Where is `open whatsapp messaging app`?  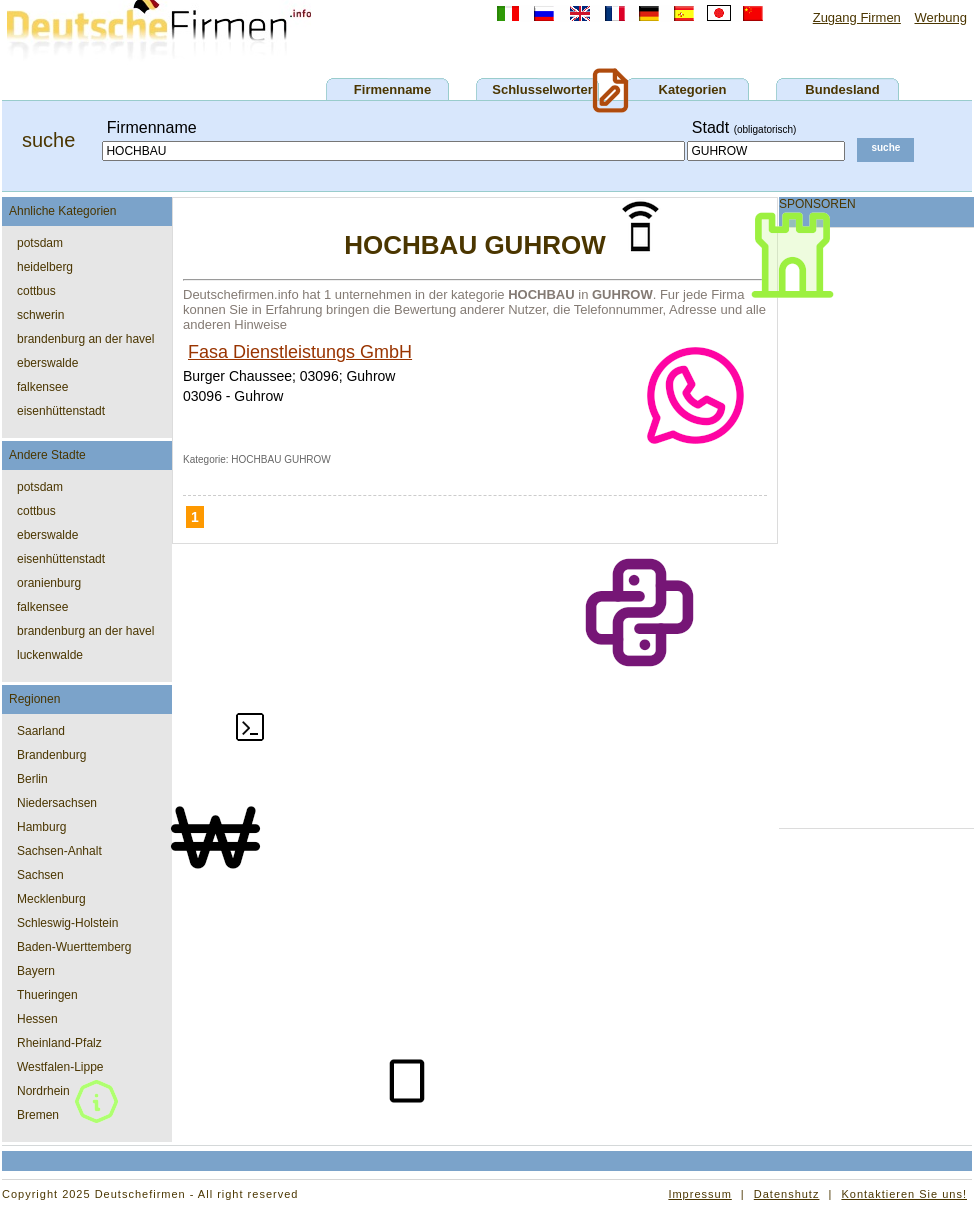 open whatsapp messaging app is located at coordinates (695, 395).